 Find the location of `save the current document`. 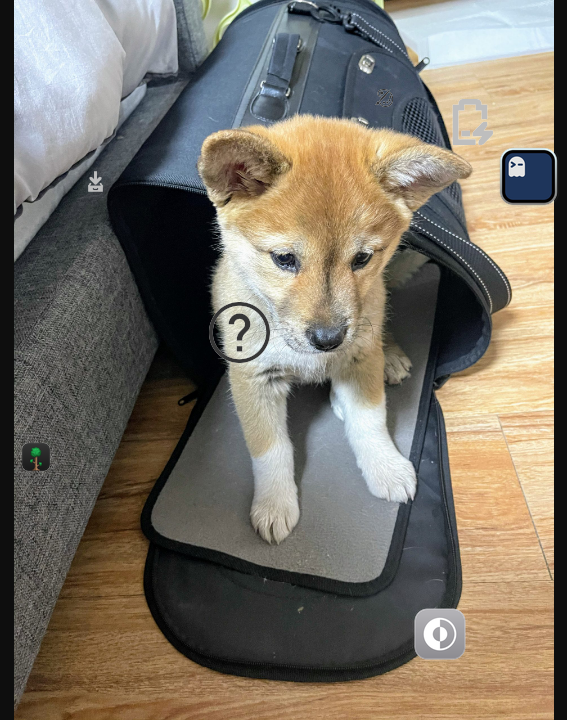

save the current document is located at coordinates (95, 181).